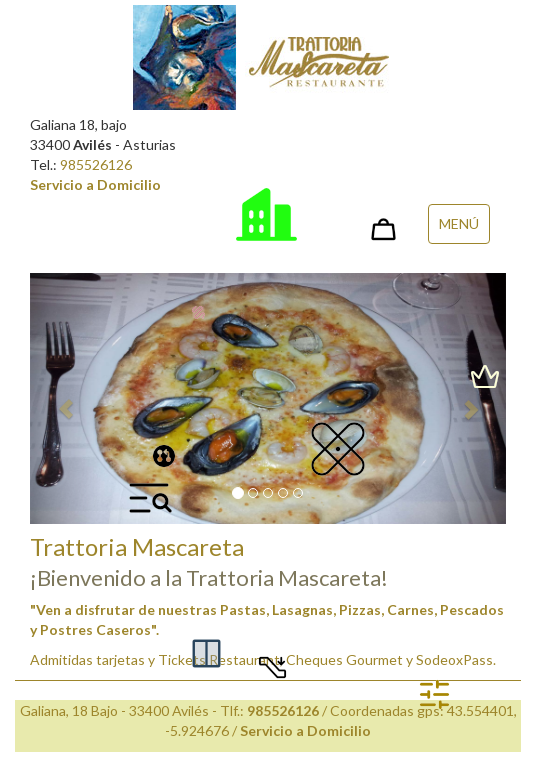 This screenshot has height=762, width=536. What do you see at coordinates (198, 312) in the screenshot?
I see `access freehand drawing or annotation tools` at bounding box center [198, 312].